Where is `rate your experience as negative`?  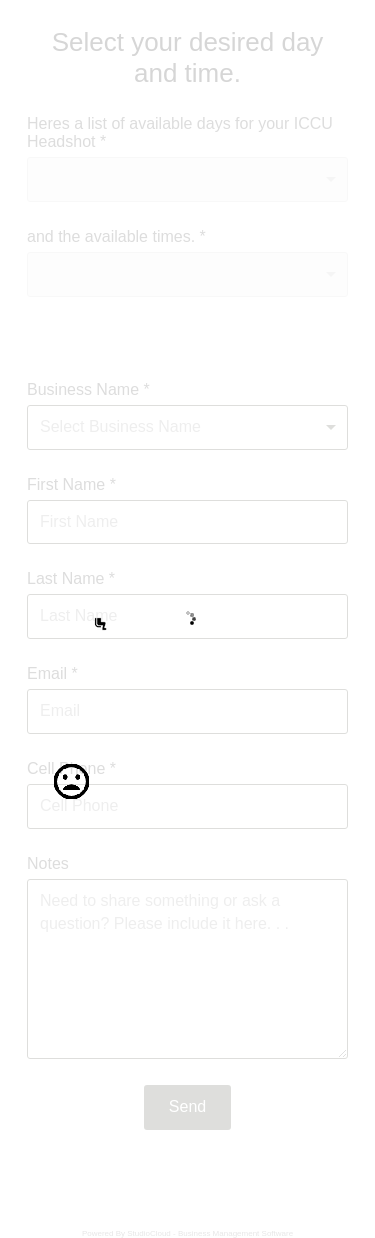 rate your experience as negative is located at coordinates (71, 781).